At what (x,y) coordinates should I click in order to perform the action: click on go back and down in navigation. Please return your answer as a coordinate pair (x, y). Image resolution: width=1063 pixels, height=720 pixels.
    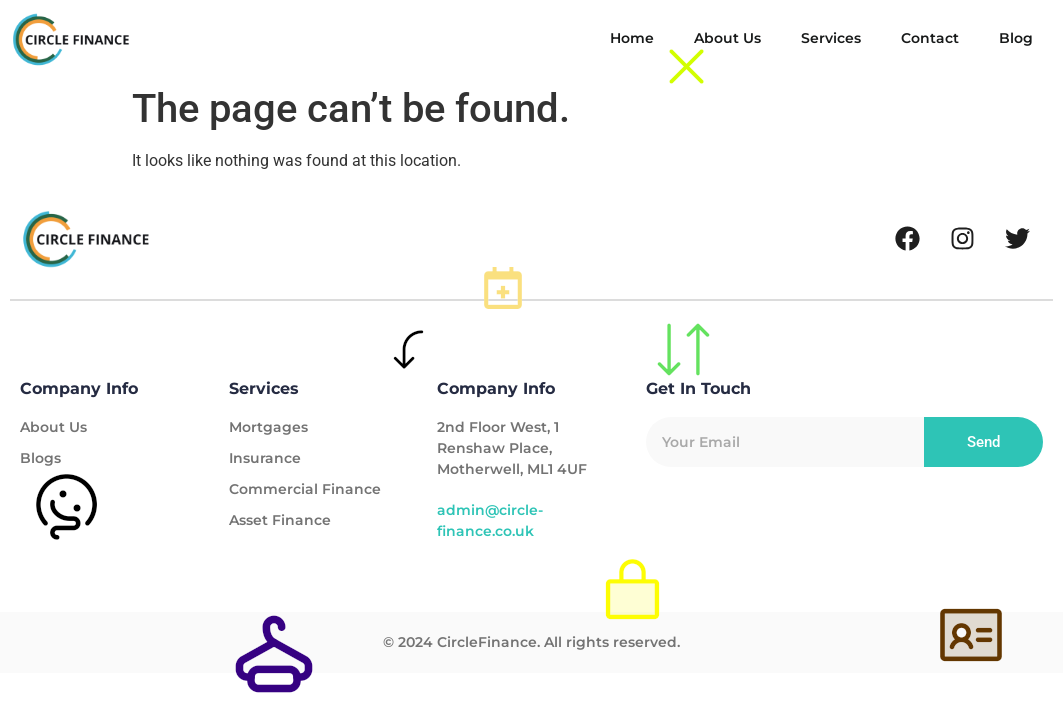
    Looking at the image, I should click on (408, 349).